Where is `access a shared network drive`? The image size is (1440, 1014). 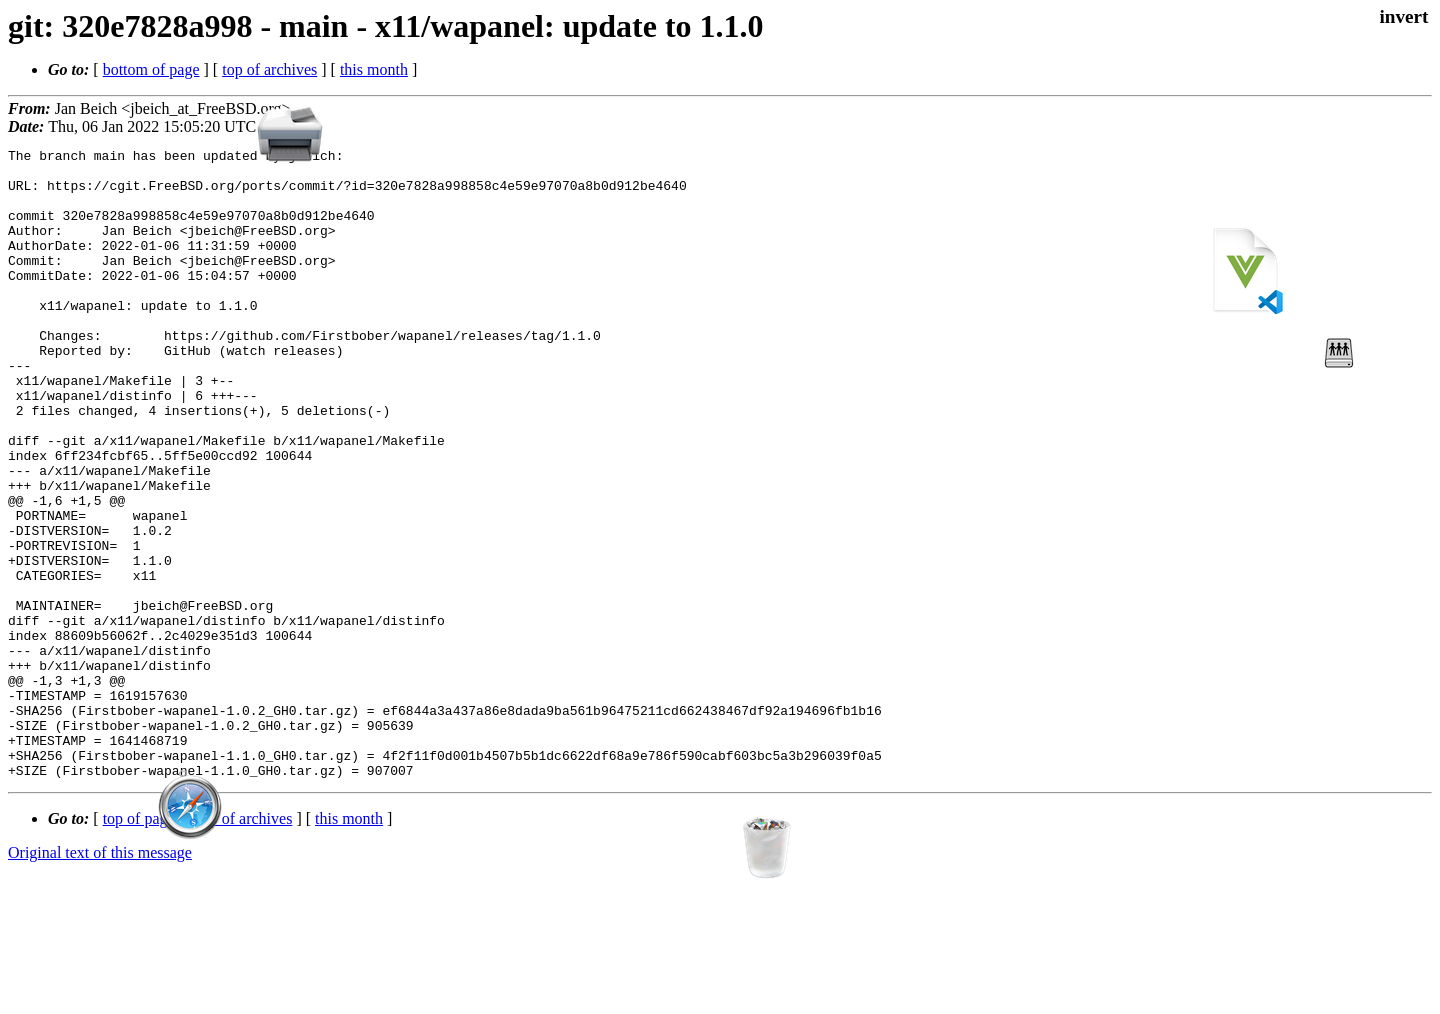 access a shared network drive is located at coordinates (1339, 353).